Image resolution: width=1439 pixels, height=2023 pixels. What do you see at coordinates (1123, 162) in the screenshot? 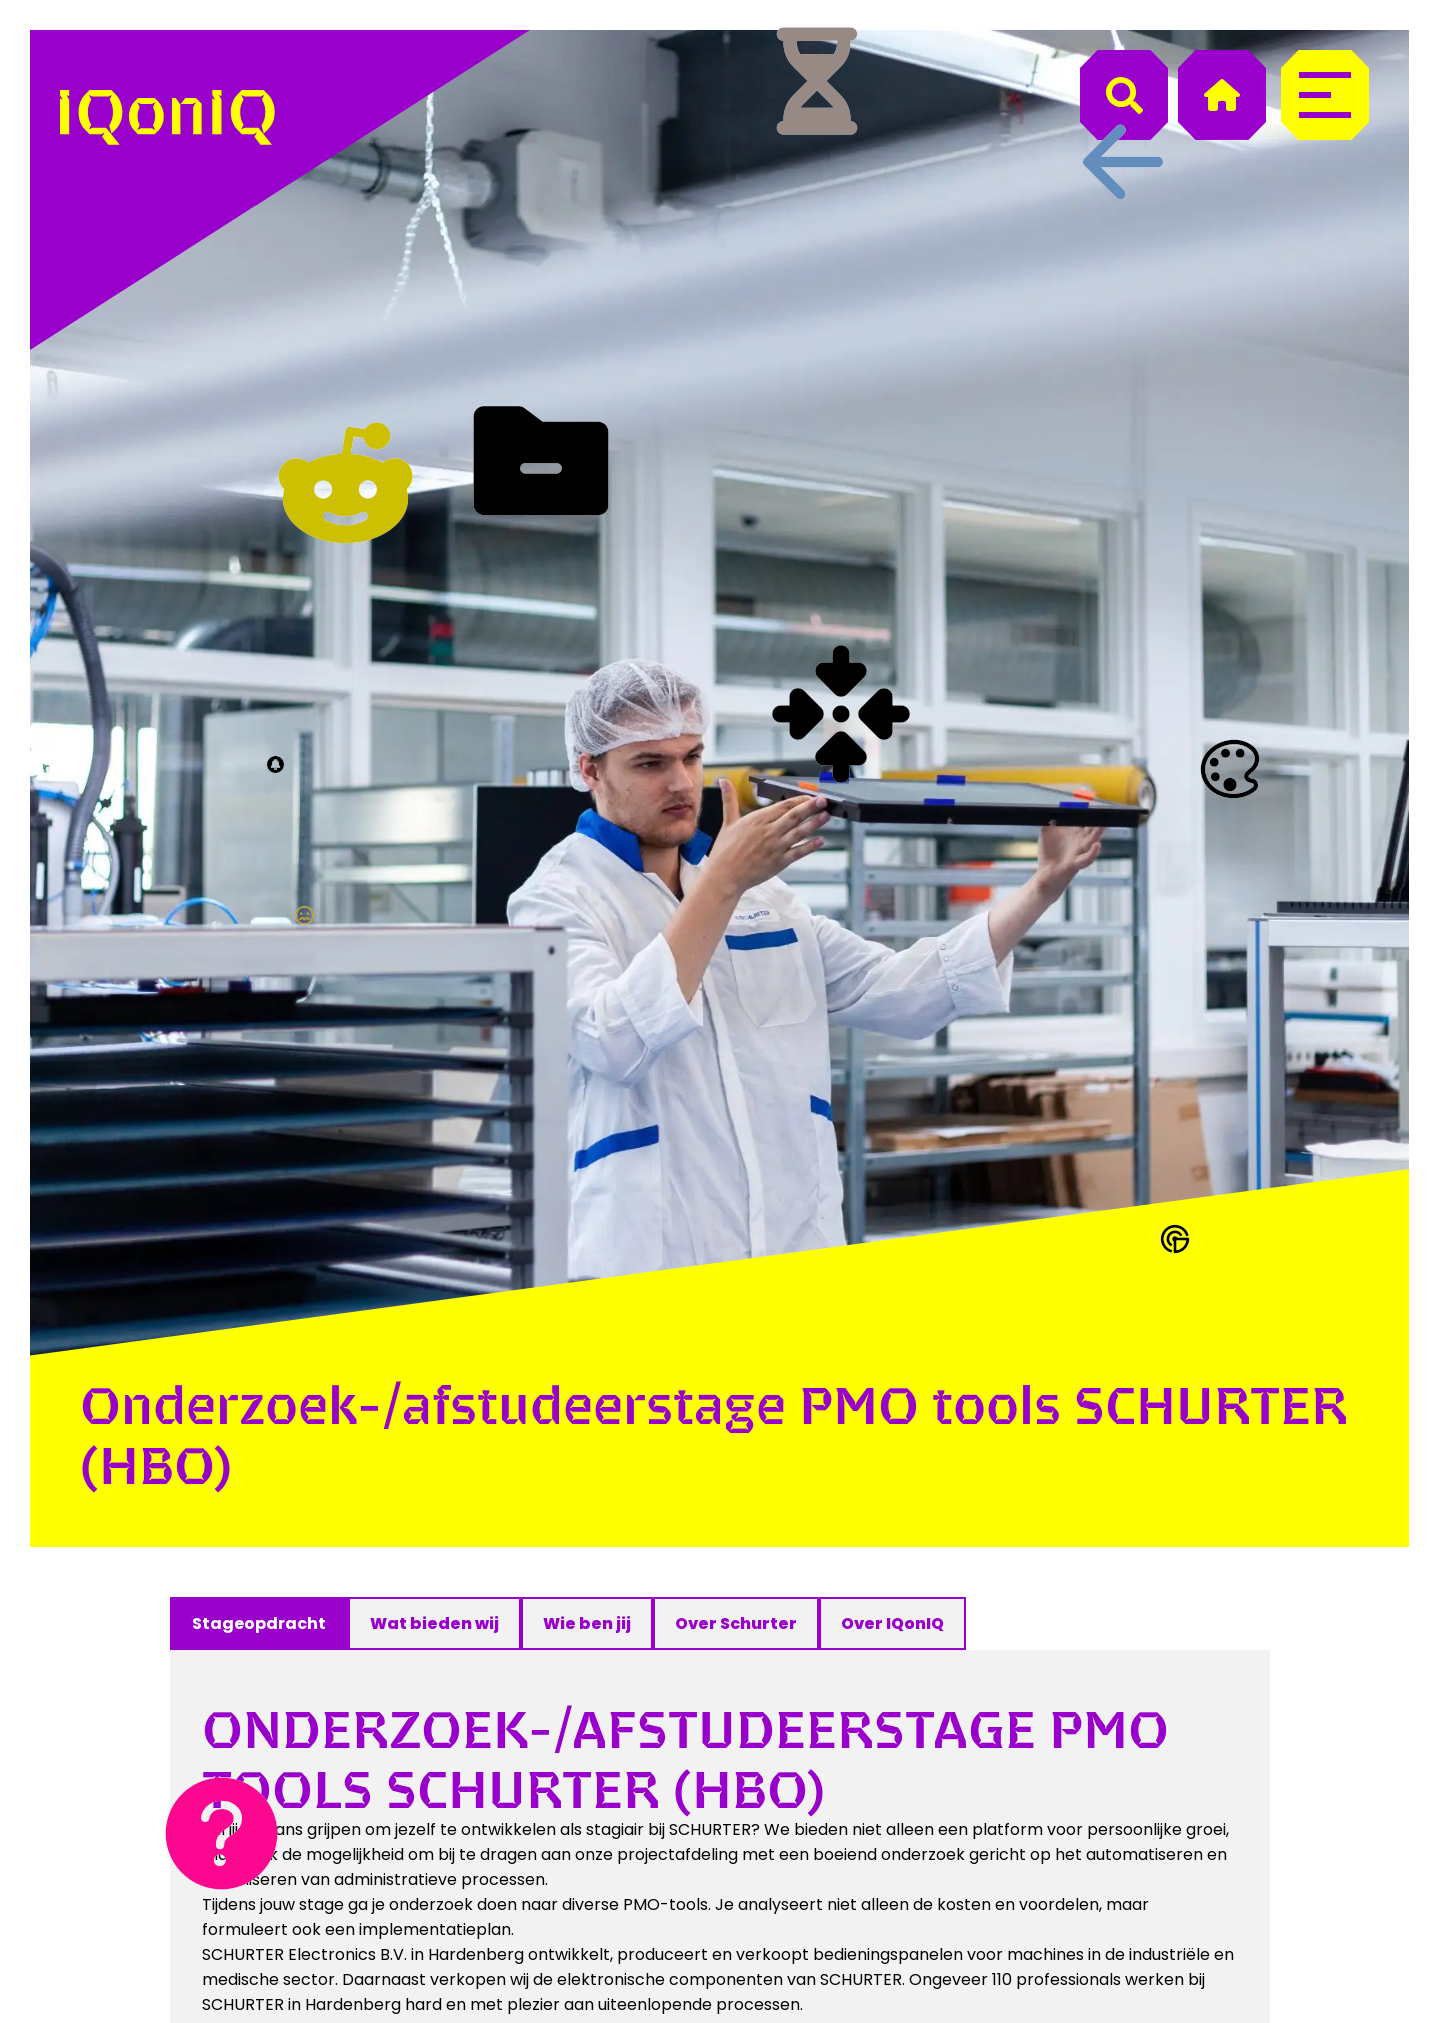
I see `go back to the previous screen` at bounding box center [1123, 162].